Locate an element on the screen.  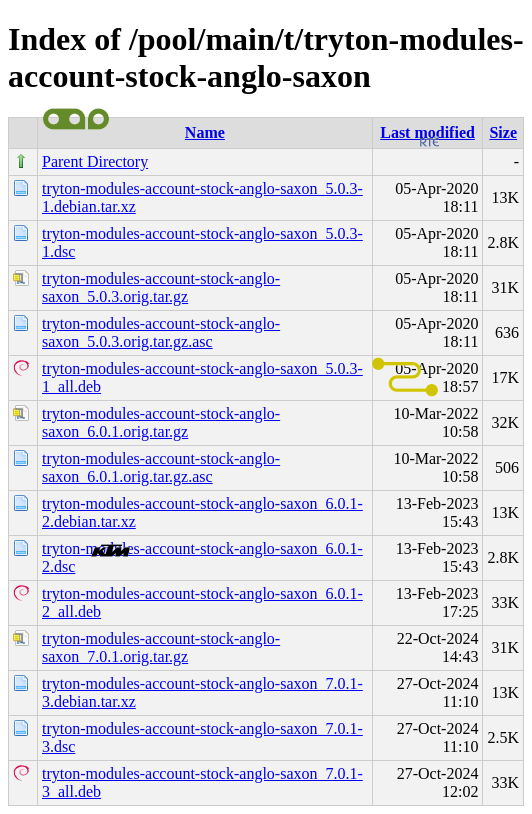
relay app logo is located at coordinates (405, 377).